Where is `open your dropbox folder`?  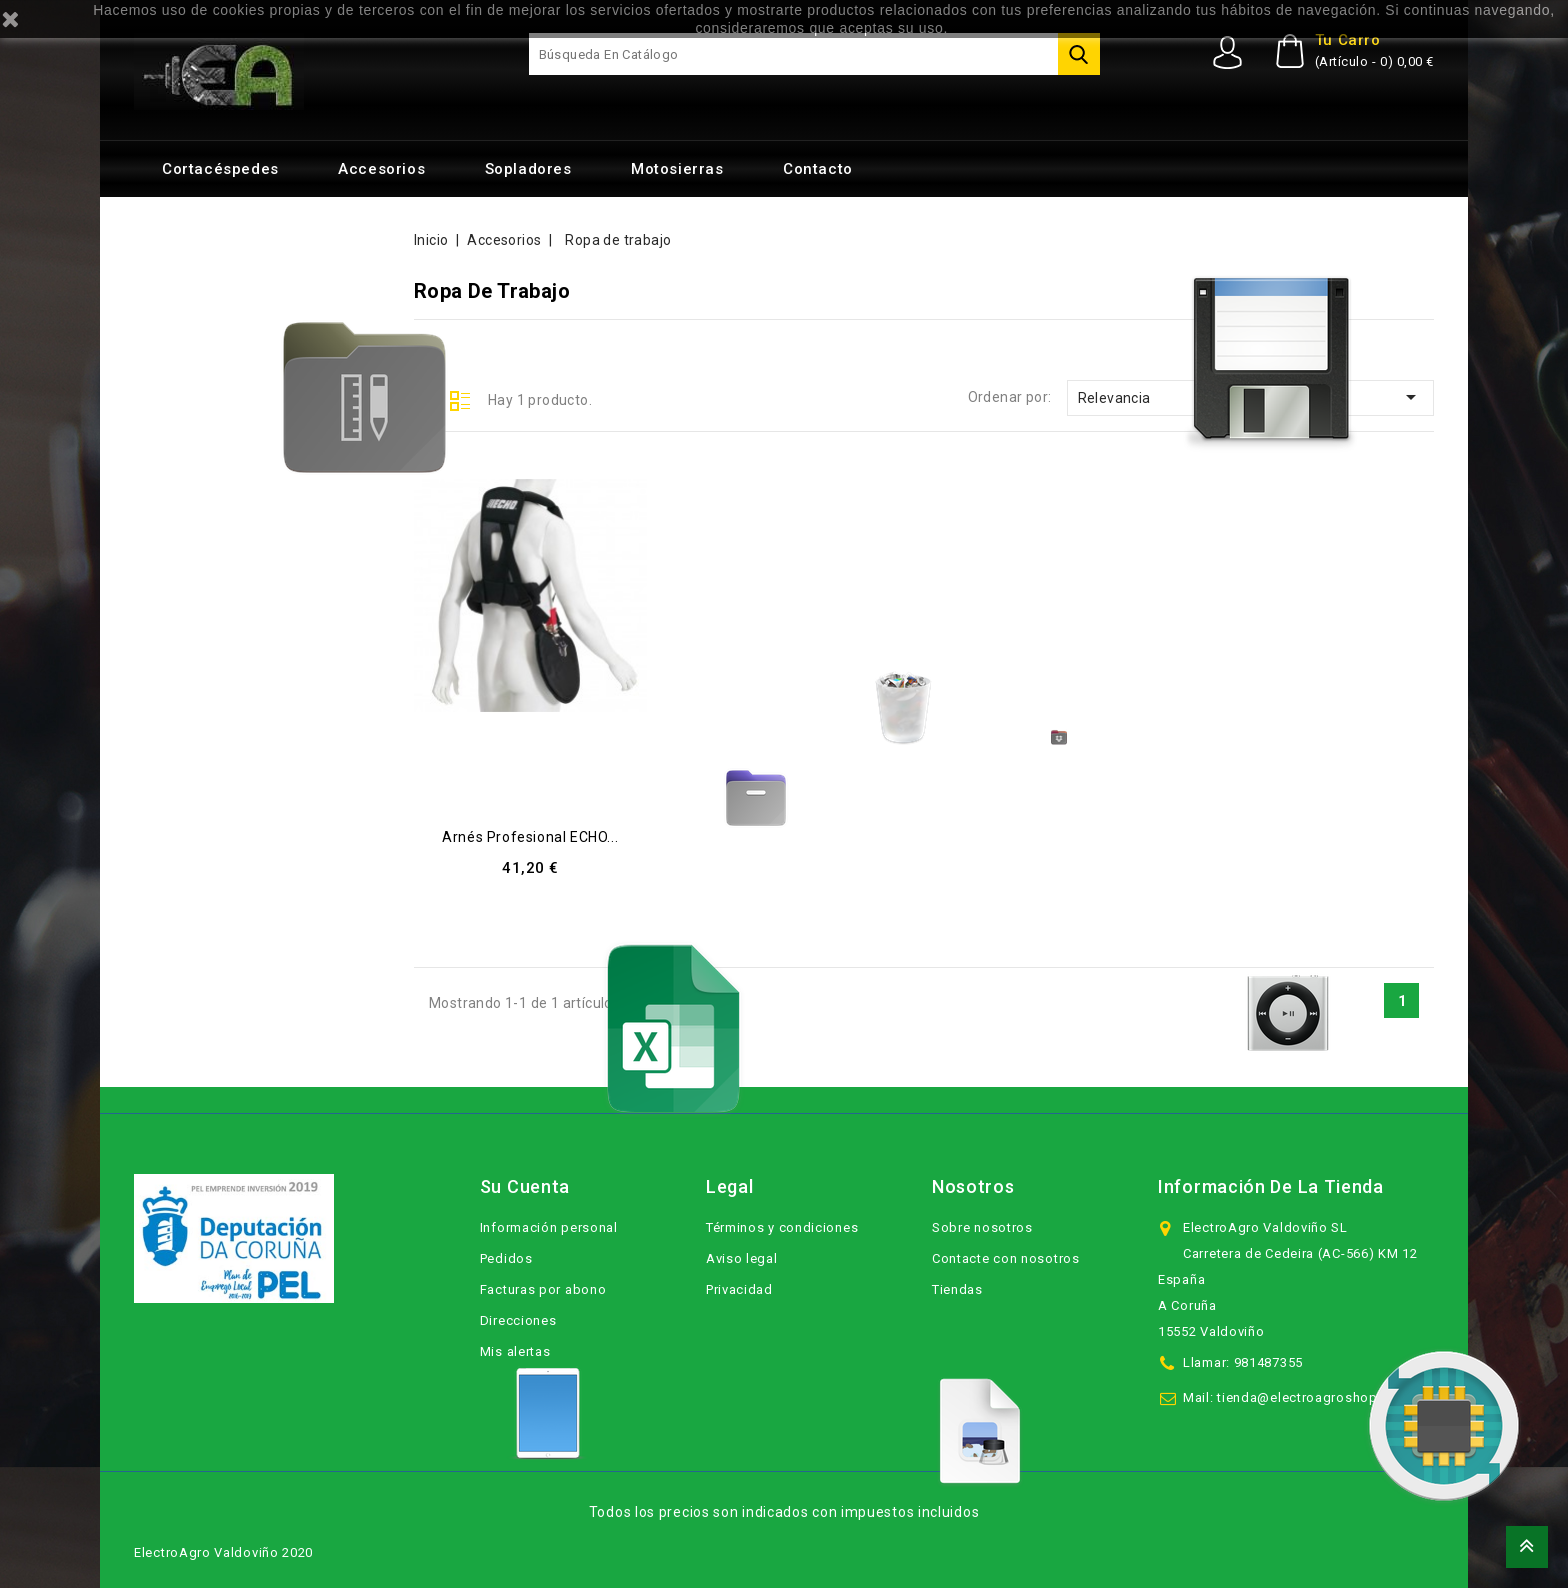 open your dropbox folder is located at coordinates (1059, 737).